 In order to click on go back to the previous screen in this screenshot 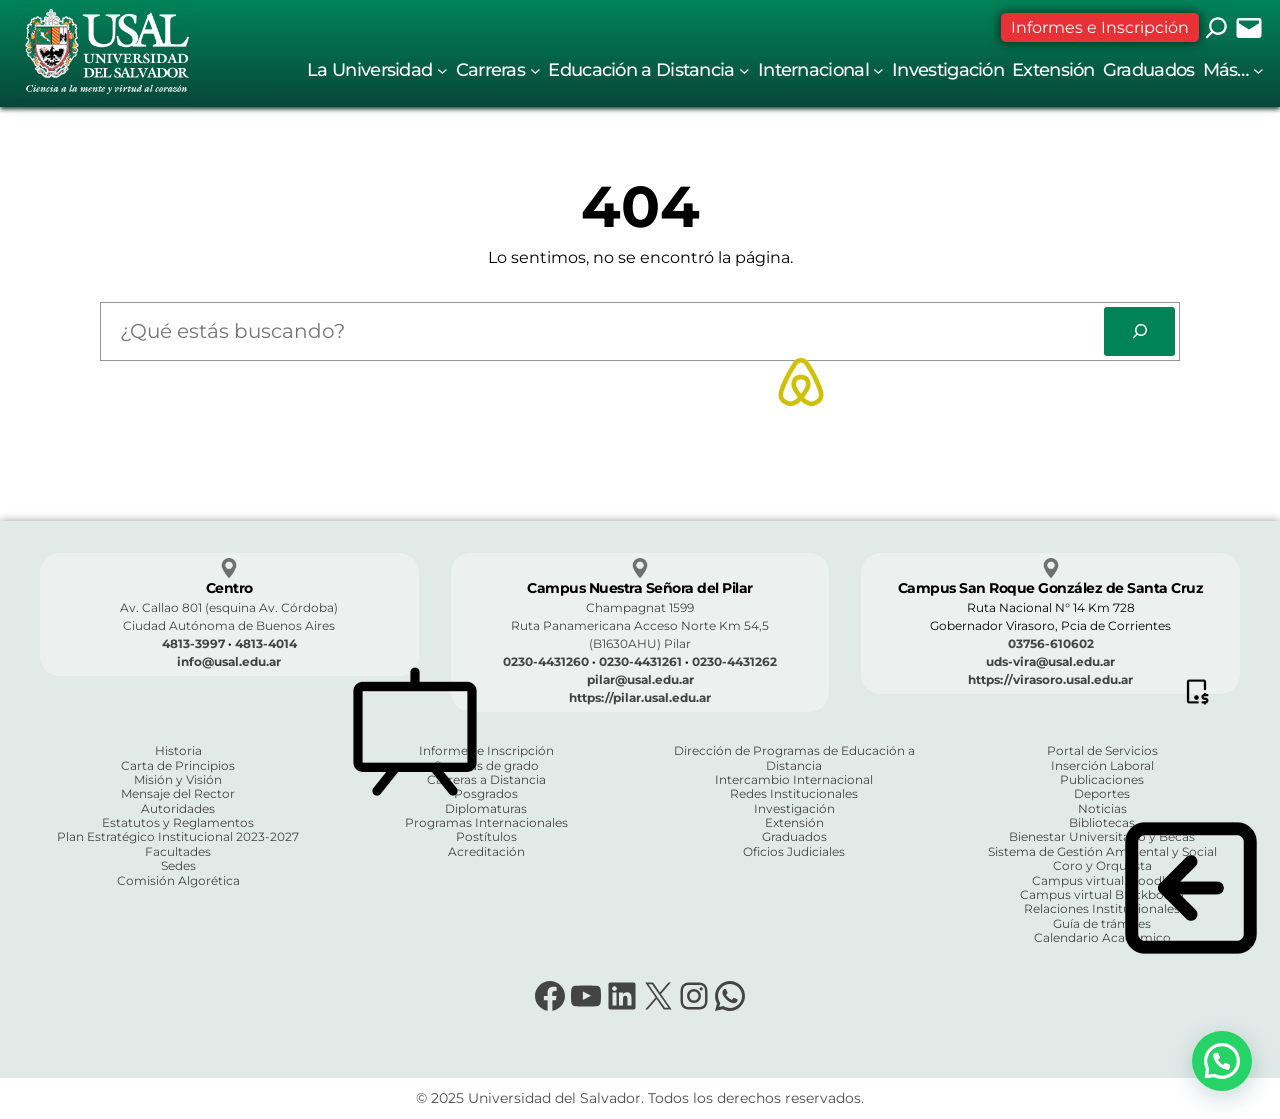, I will do `click(1191, 888)`.